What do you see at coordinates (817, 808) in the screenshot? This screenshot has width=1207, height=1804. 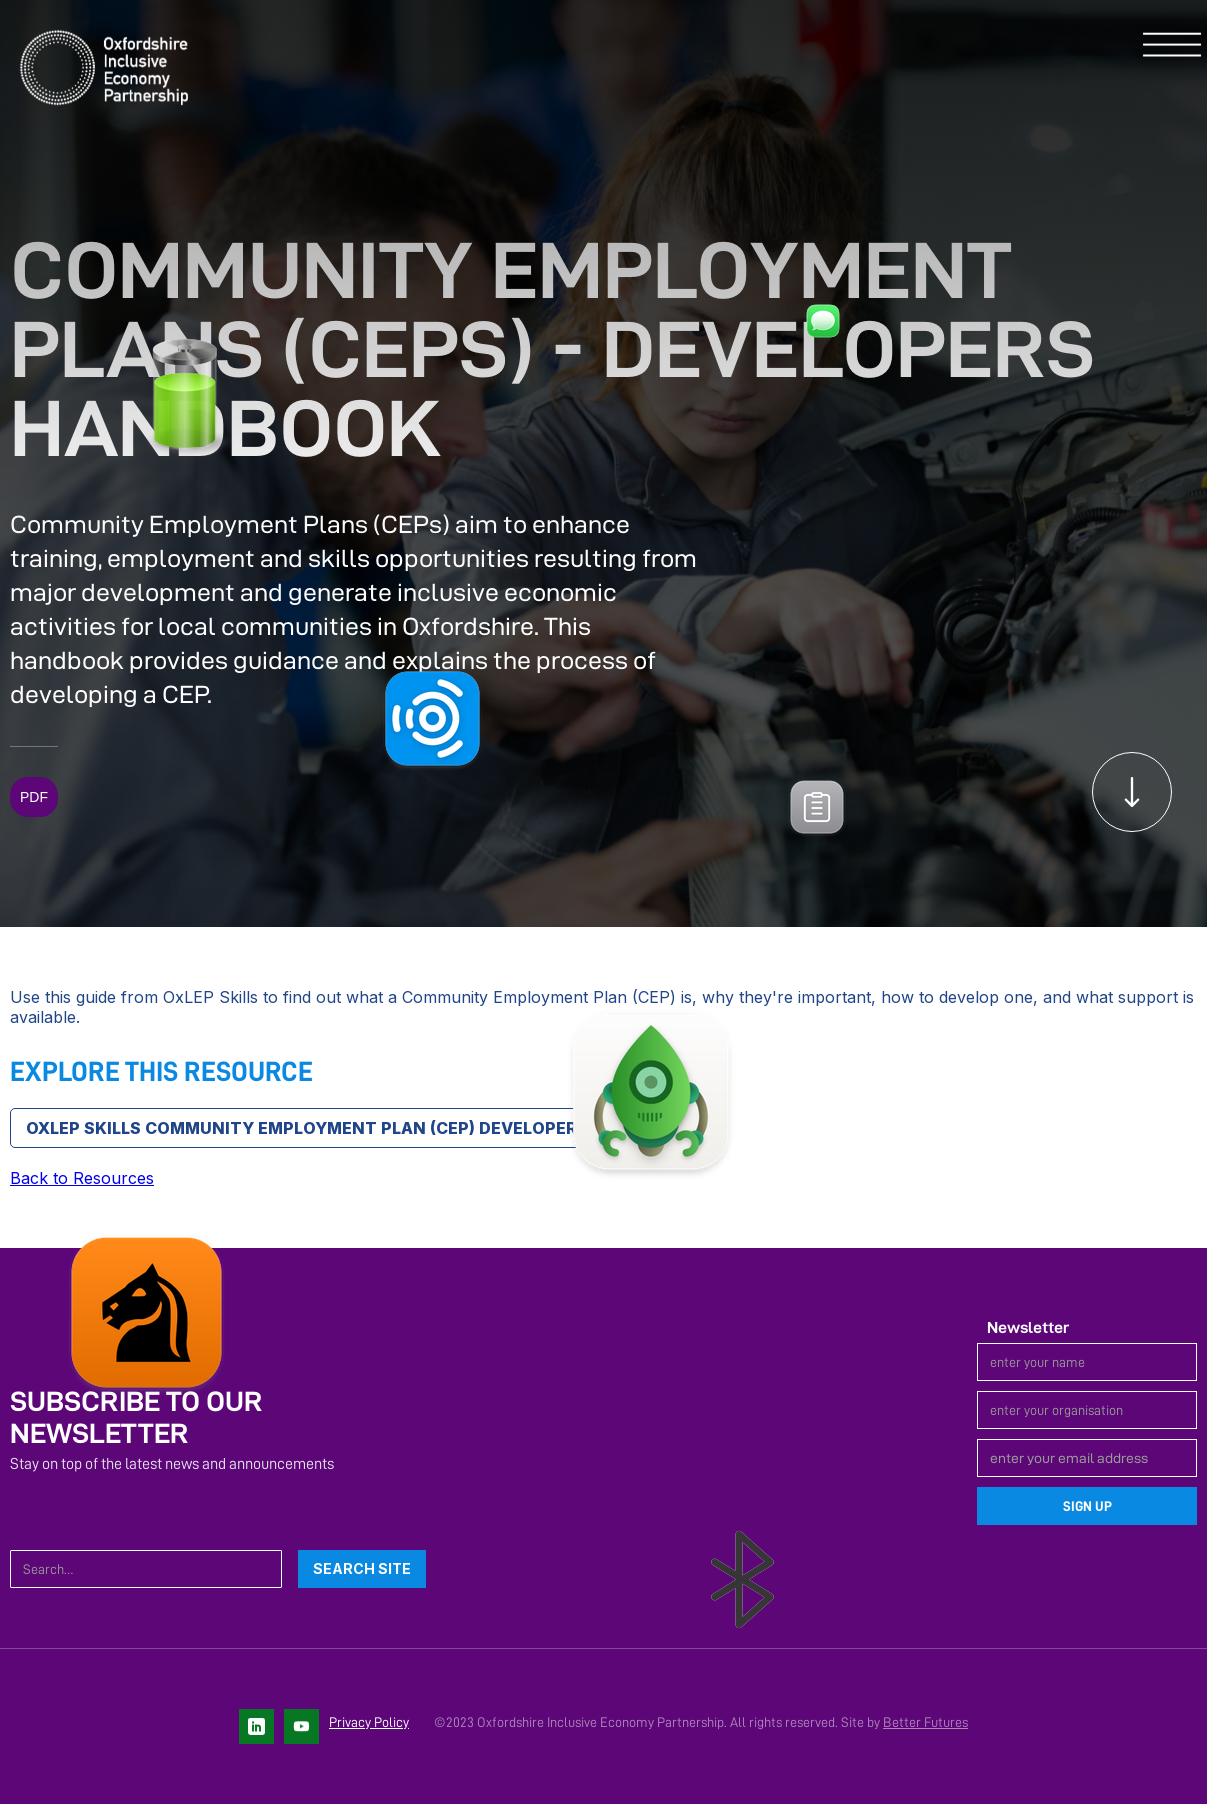 I see `access clipboard history` at bounding box center [817, 808].